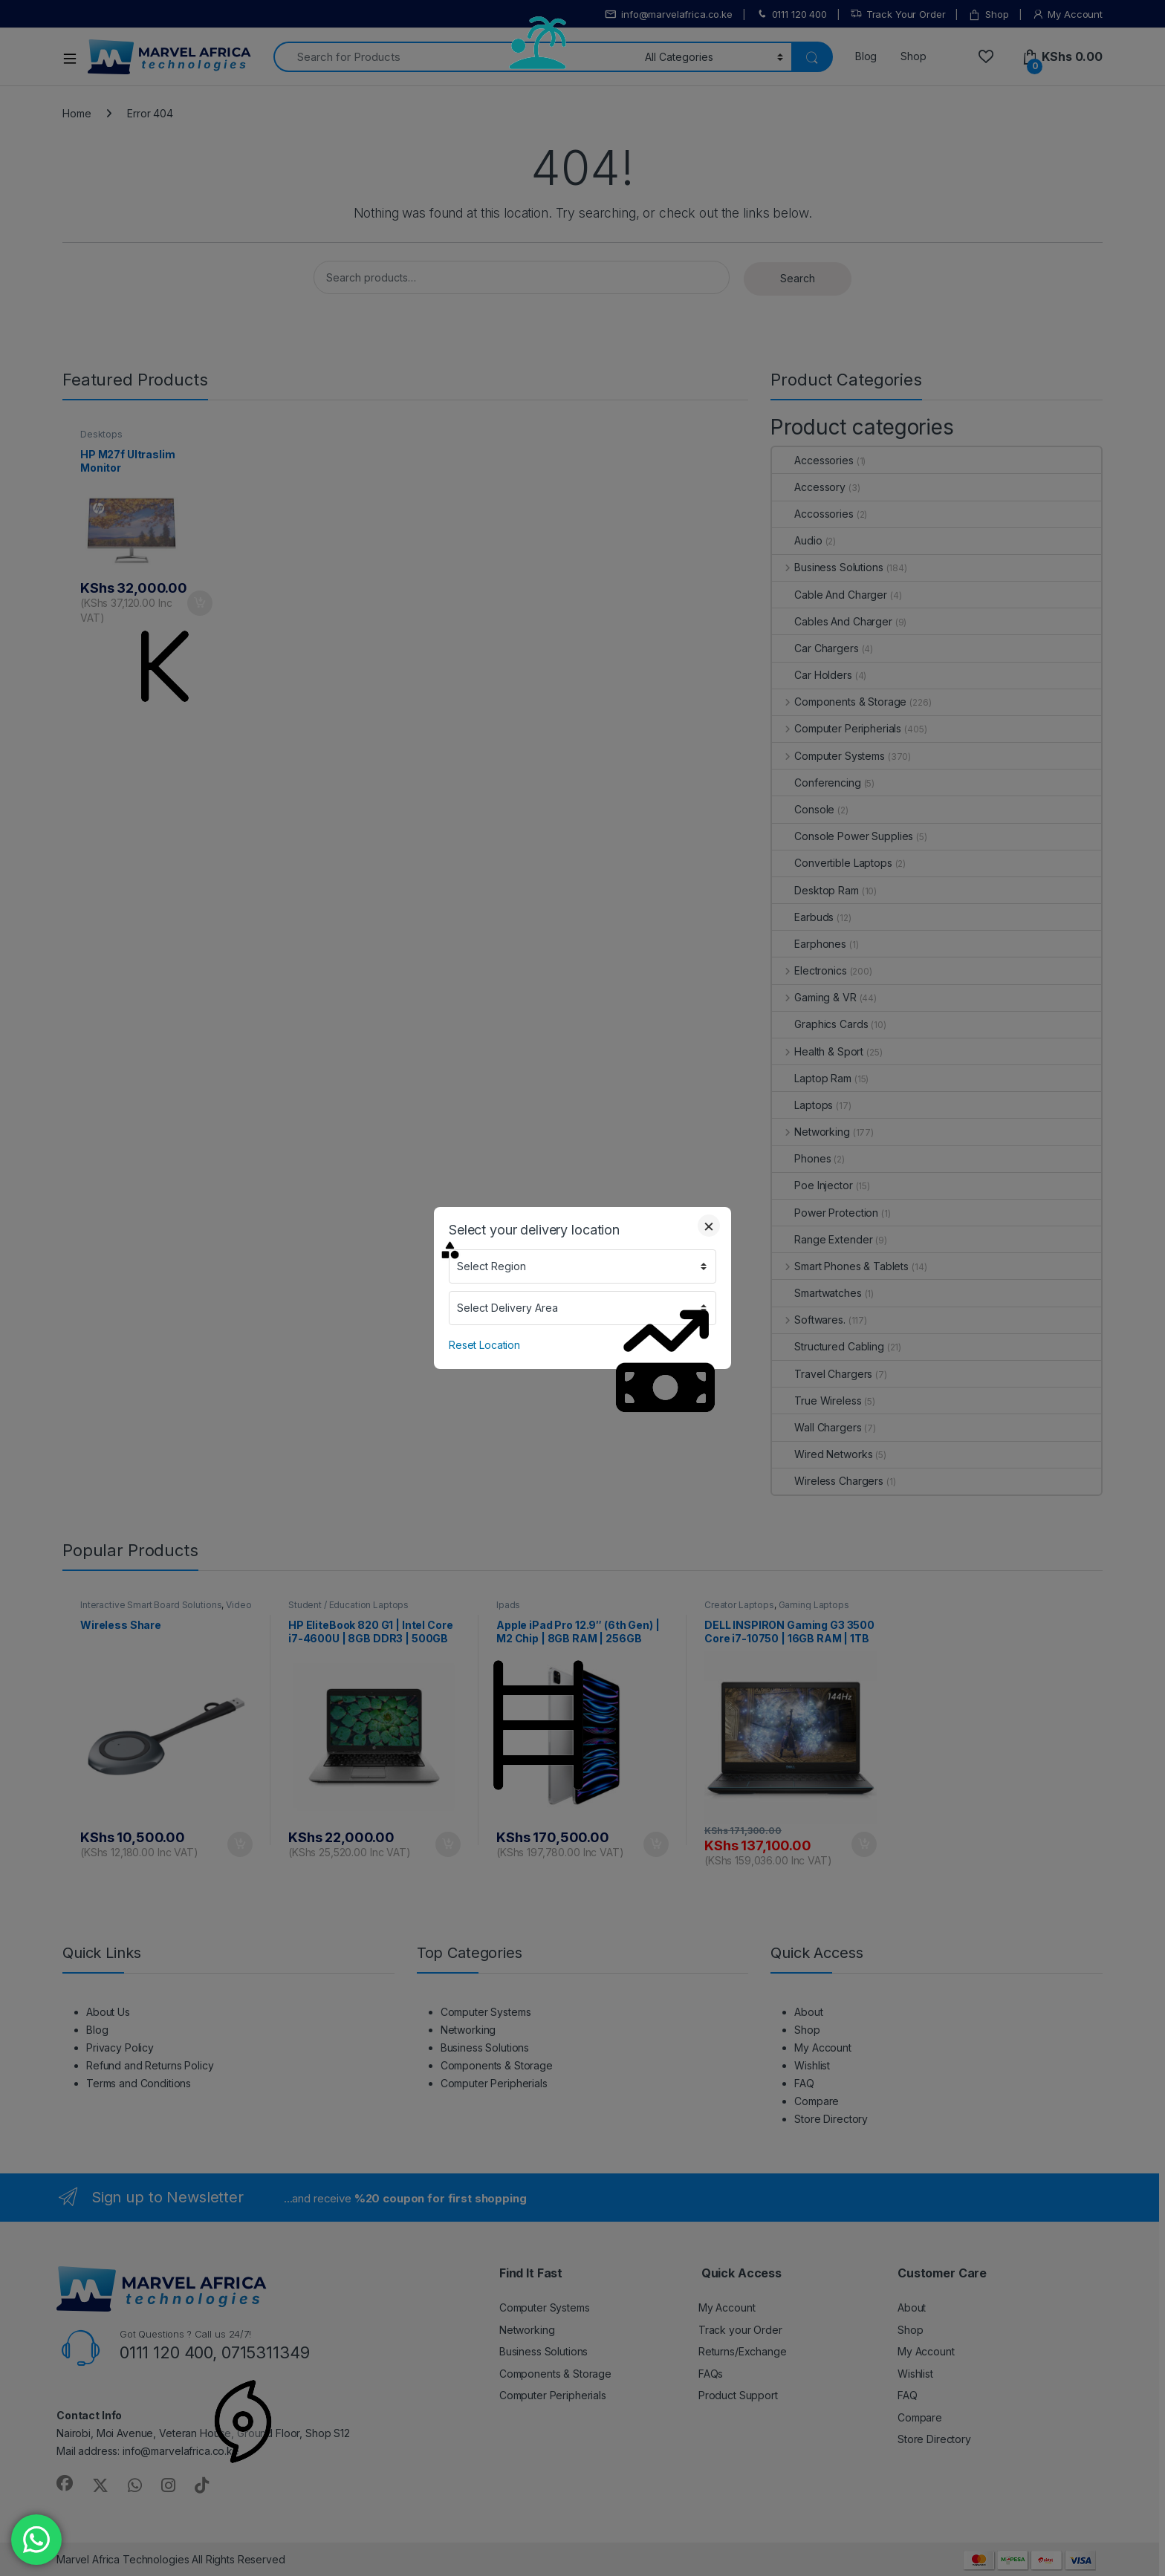 The width and height of the screenshot is (1165, 2576). Describe the element at coordinates (665, 1362) in the screenshot. I see `view financial growth or earnings trends` at that location.